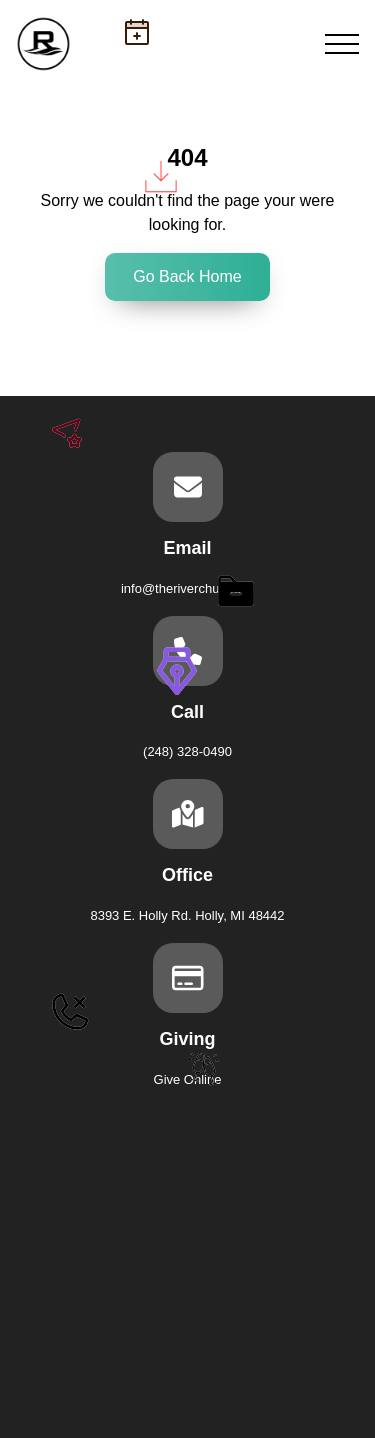 This screenshot has height=1438, width=375. What do you see at coordinates (204, 1069) in the screenshot?
I see `celebrate an achievement or milestone` at bounding box center [204, 1069].